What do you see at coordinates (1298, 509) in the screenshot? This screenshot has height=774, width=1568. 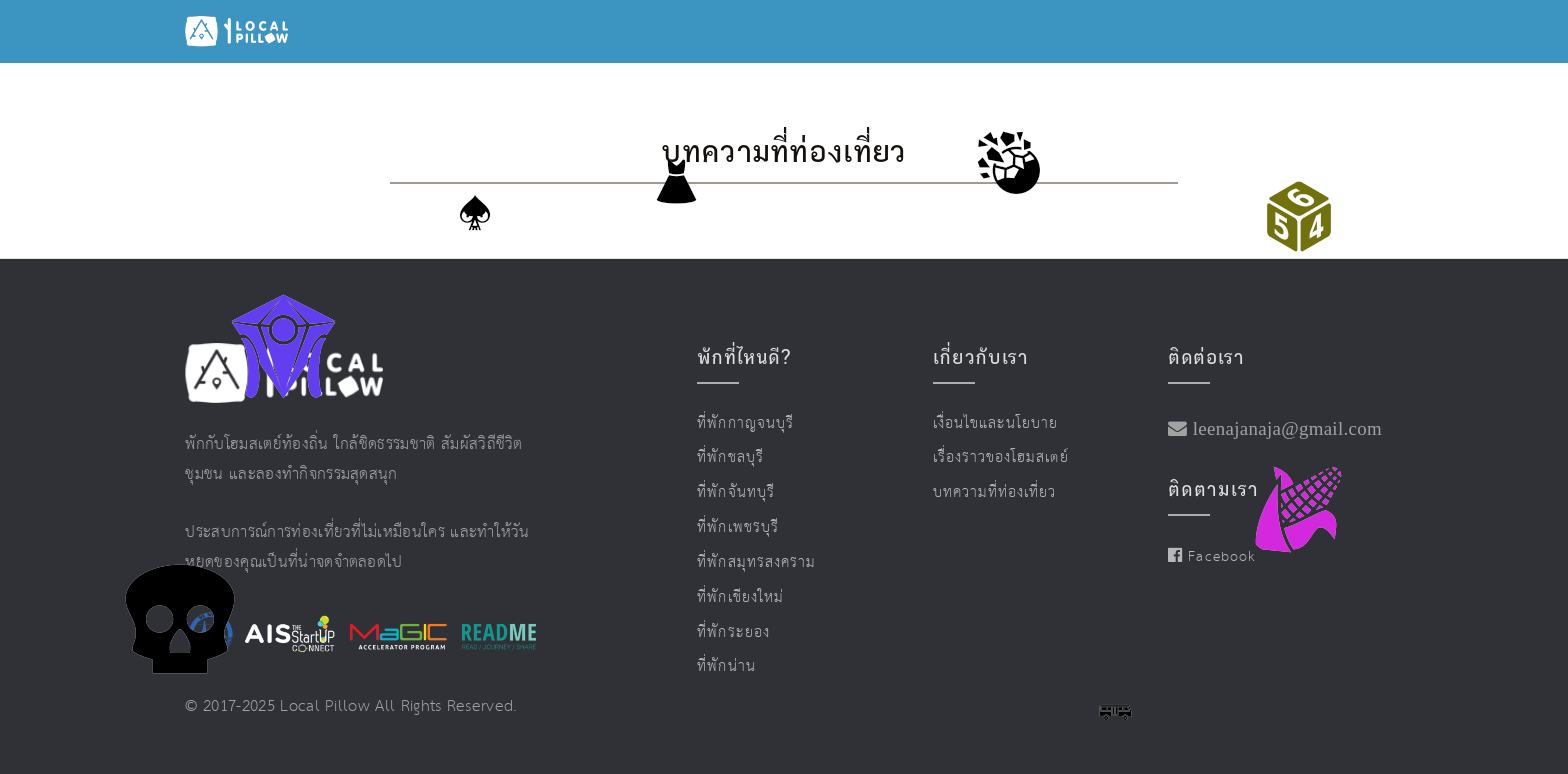 I see `represents a farming or agriculture category` at bounding box center [1298, 509].